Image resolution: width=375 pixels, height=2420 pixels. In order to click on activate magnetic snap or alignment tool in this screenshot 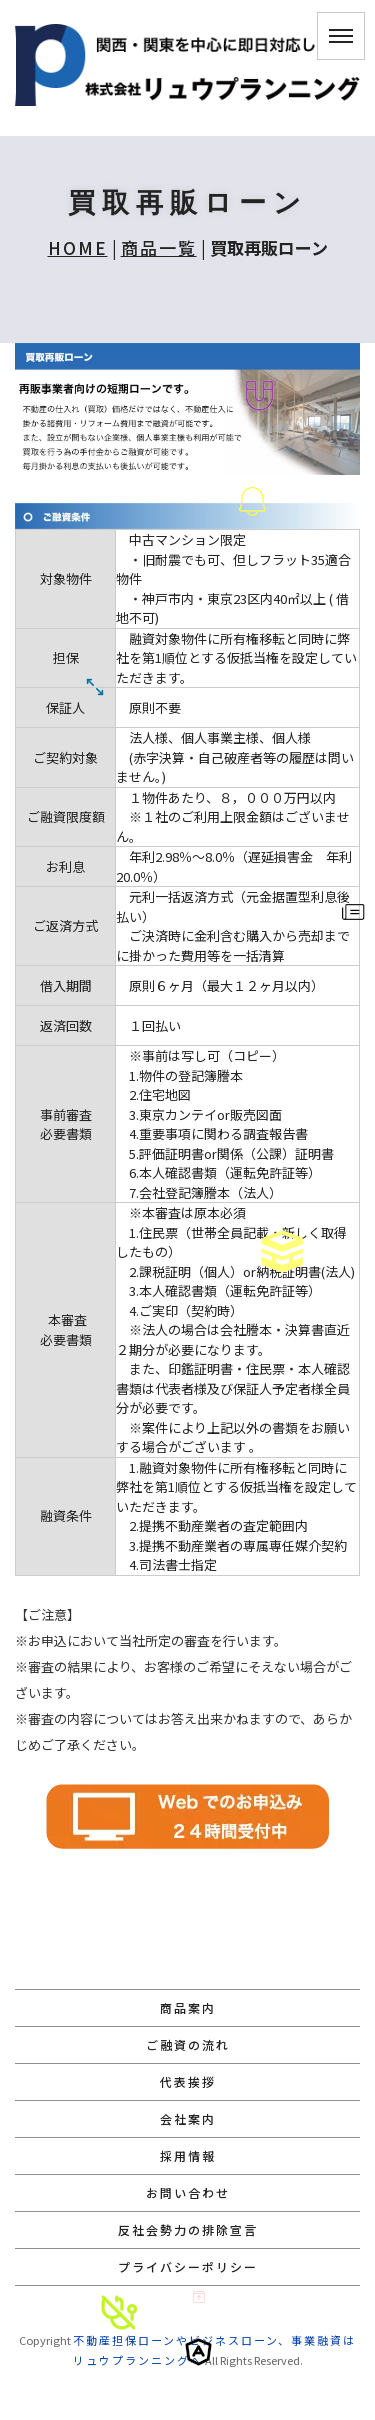, I will do `click(259, 394)`.